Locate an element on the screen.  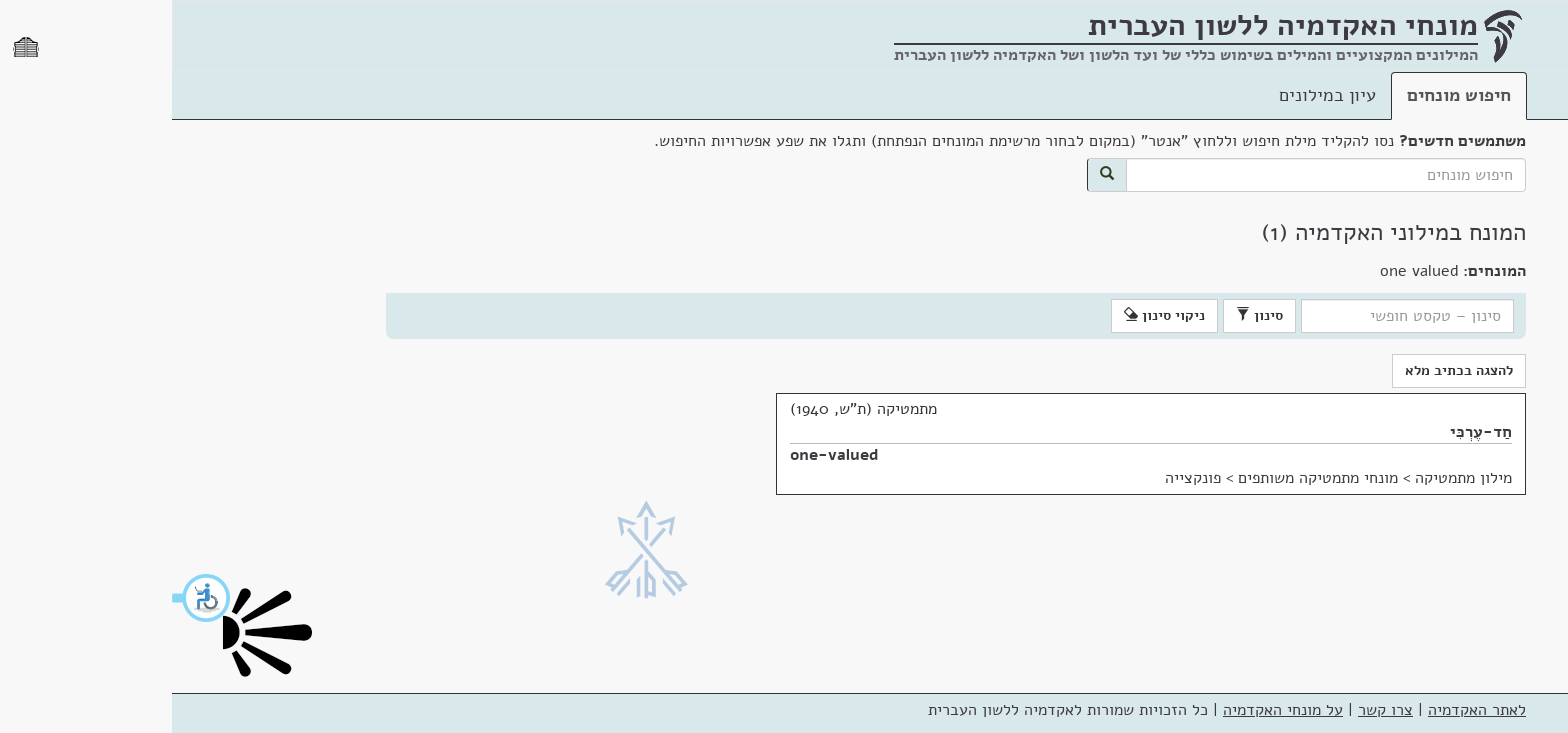
indicates a splash effect or impact animation is located at coordinates (267, 632).